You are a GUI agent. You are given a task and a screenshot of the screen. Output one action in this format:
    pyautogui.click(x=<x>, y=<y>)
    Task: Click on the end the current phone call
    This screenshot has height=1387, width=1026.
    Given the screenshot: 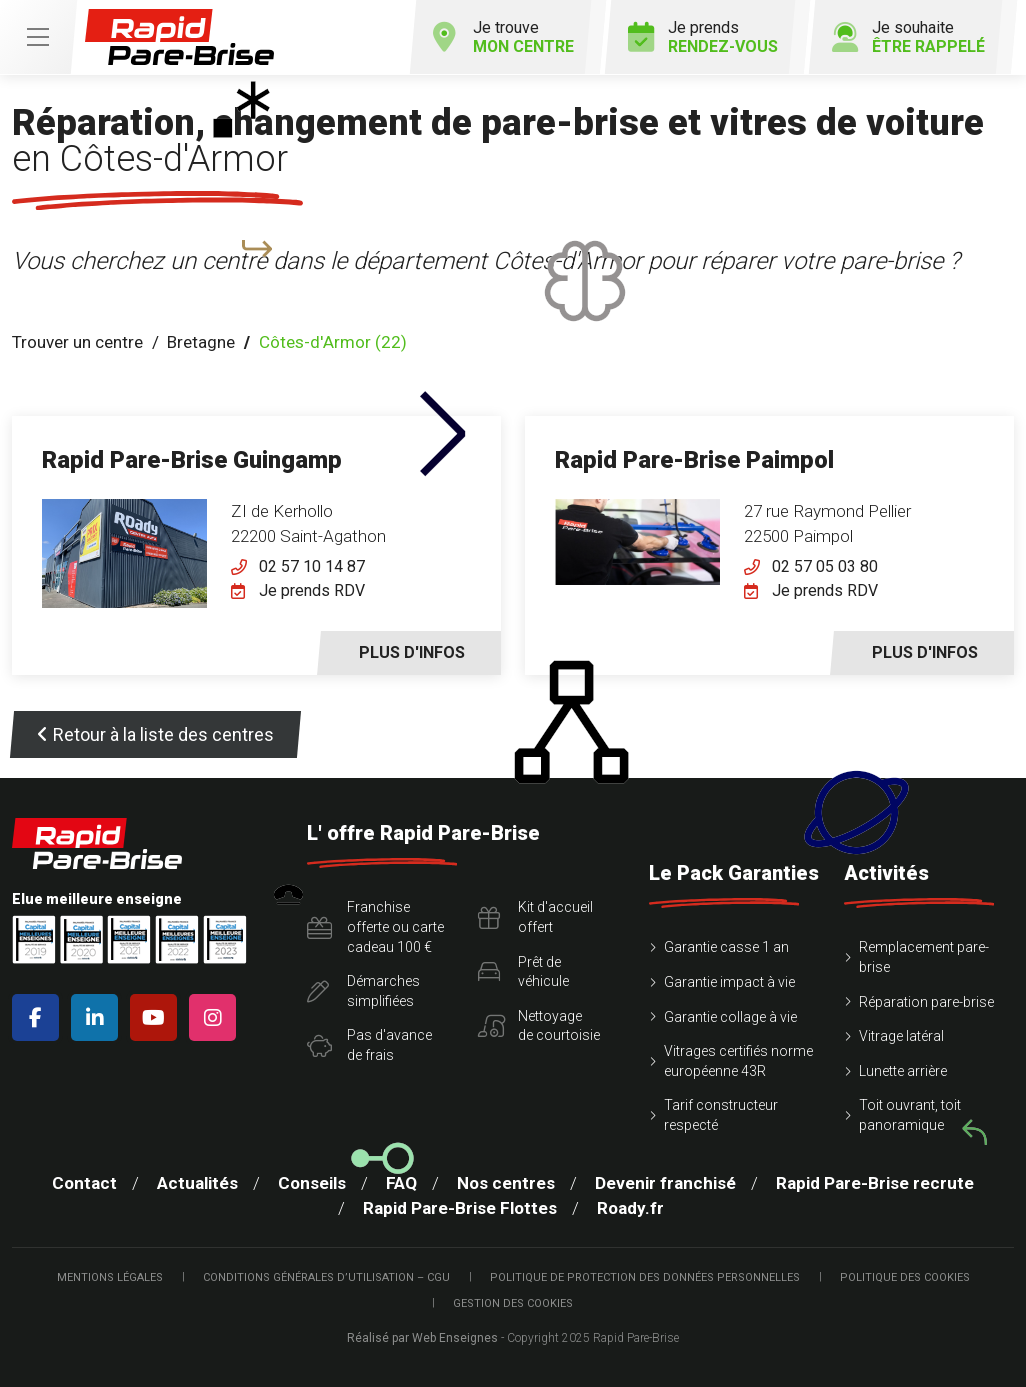 What is the action you would take?
    pyautogui.click(x=288, y=894)
    